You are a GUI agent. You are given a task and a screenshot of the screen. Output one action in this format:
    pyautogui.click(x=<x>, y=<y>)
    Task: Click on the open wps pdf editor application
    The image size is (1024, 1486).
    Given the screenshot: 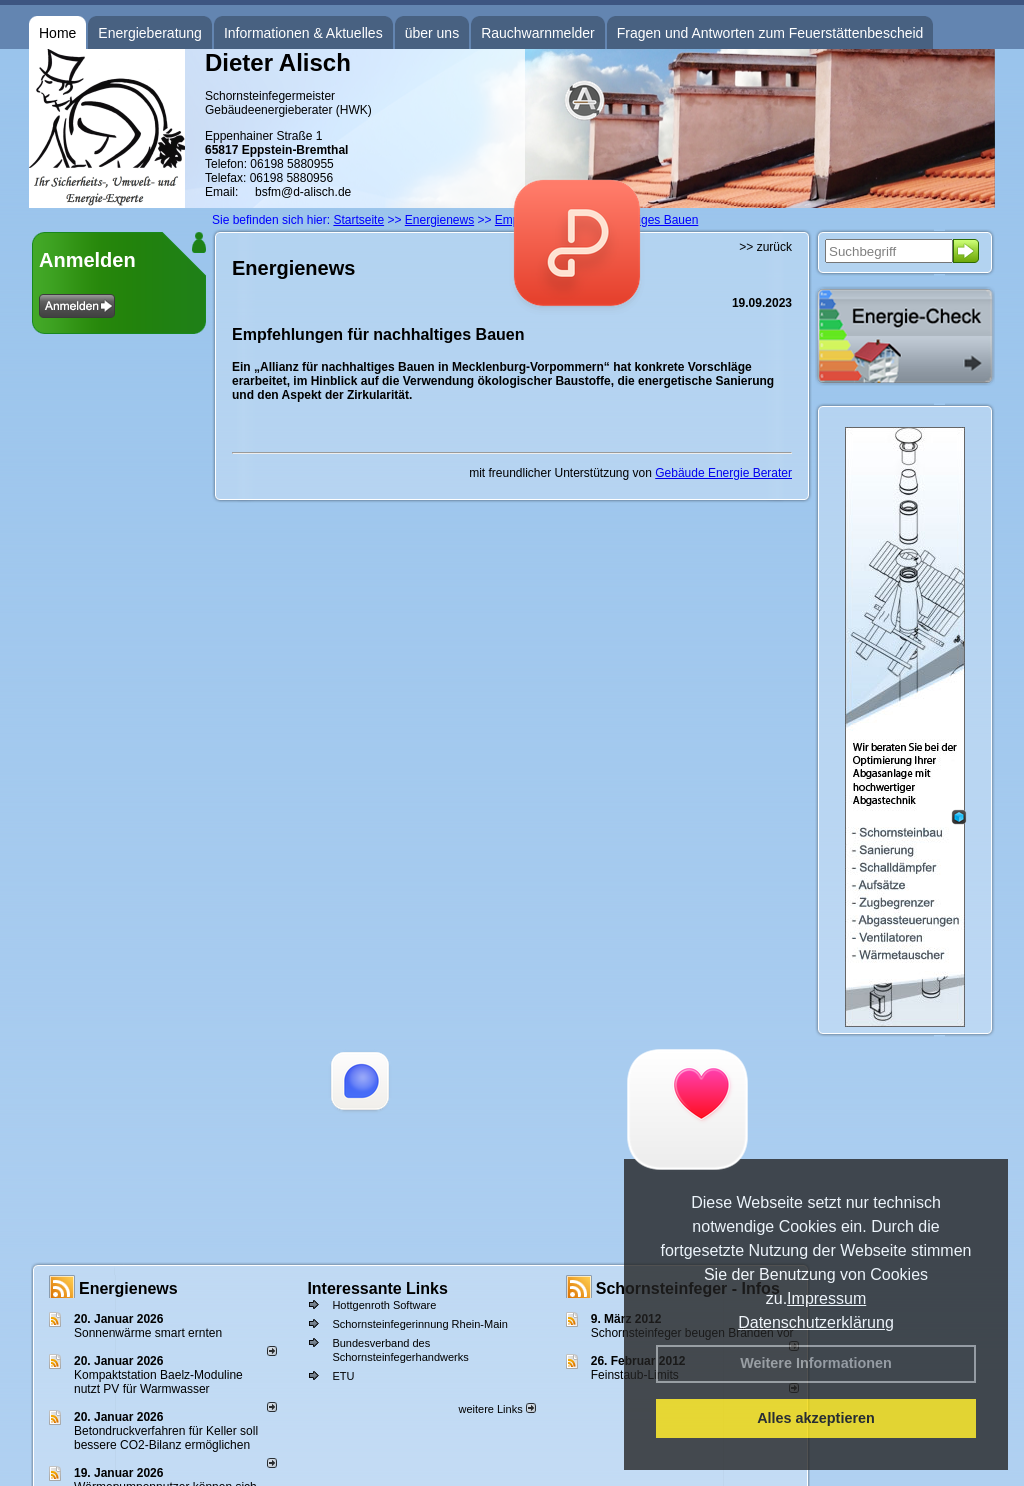 What is the action you would take?
    pyautogui.click(x=577, y=243)
    